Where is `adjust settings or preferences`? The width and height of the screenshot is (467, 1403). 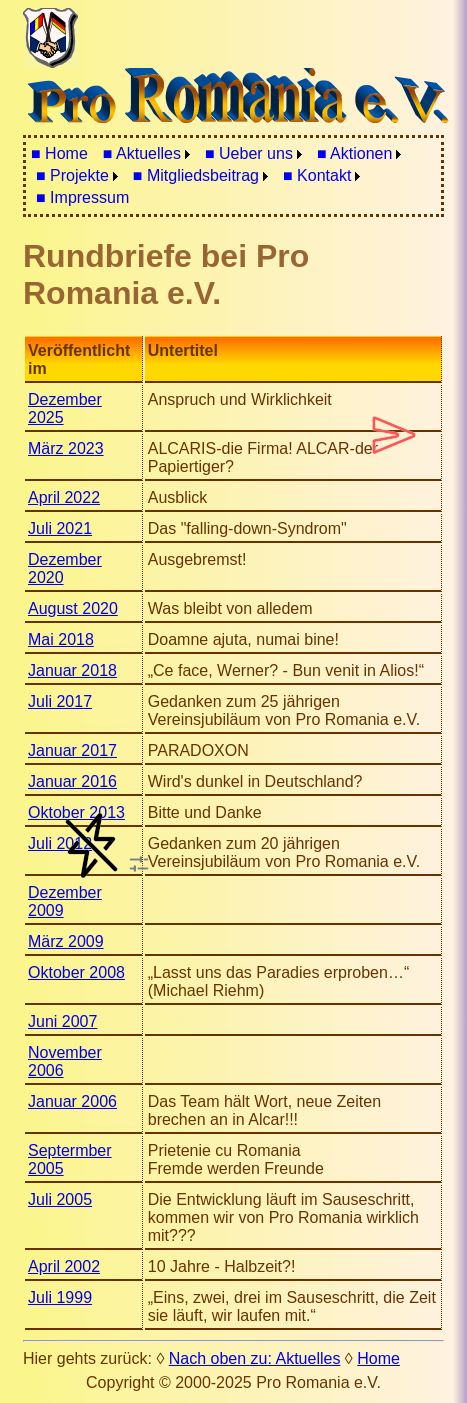 adjust settings or preferences is located at coordinates (139, 864).